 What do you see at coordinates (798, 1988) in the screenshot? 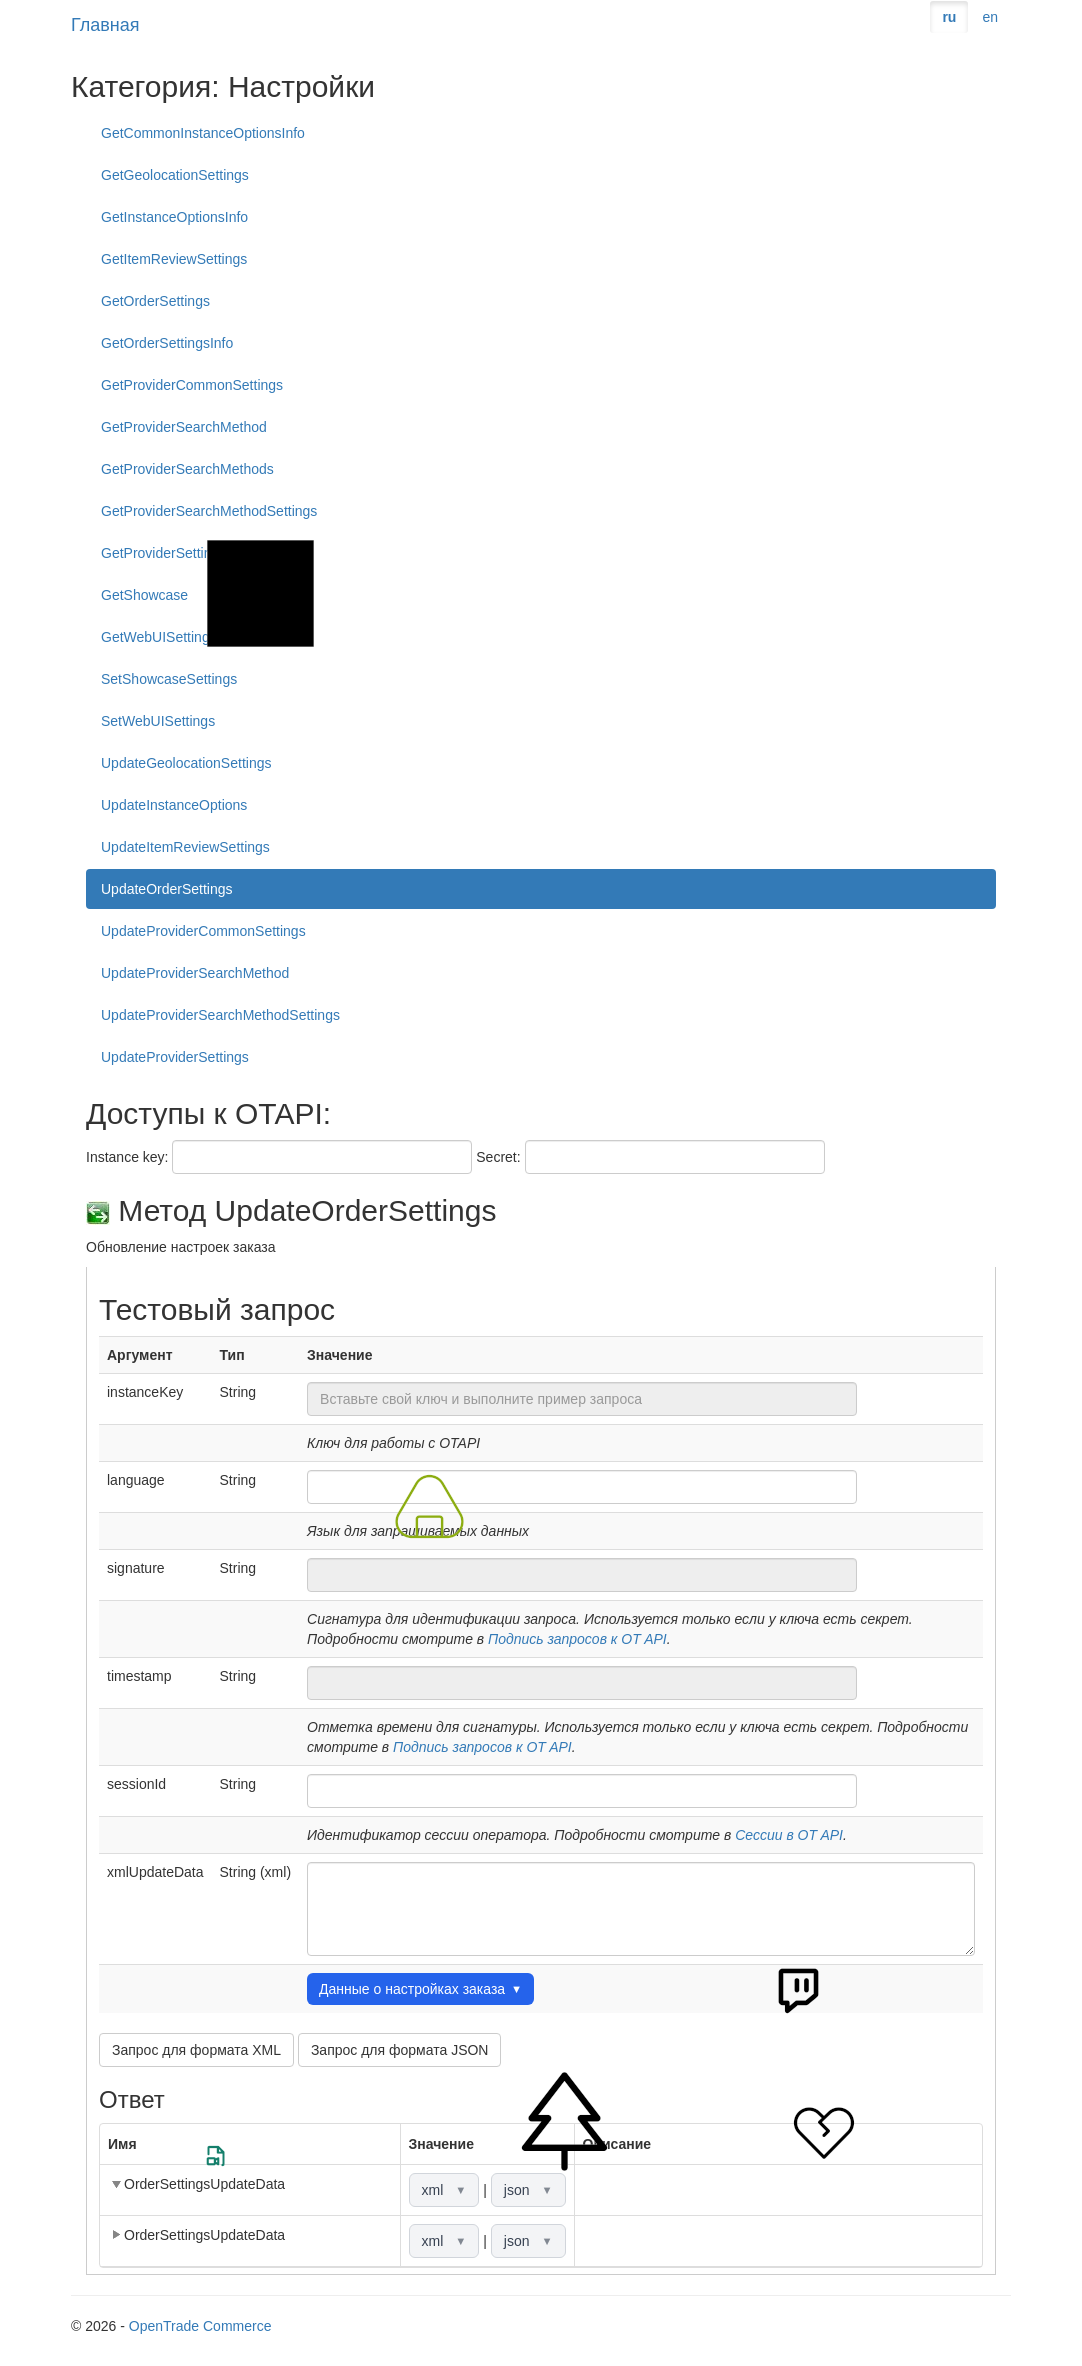
I see `open the Twitch app` at bounding box center [798, 1988].